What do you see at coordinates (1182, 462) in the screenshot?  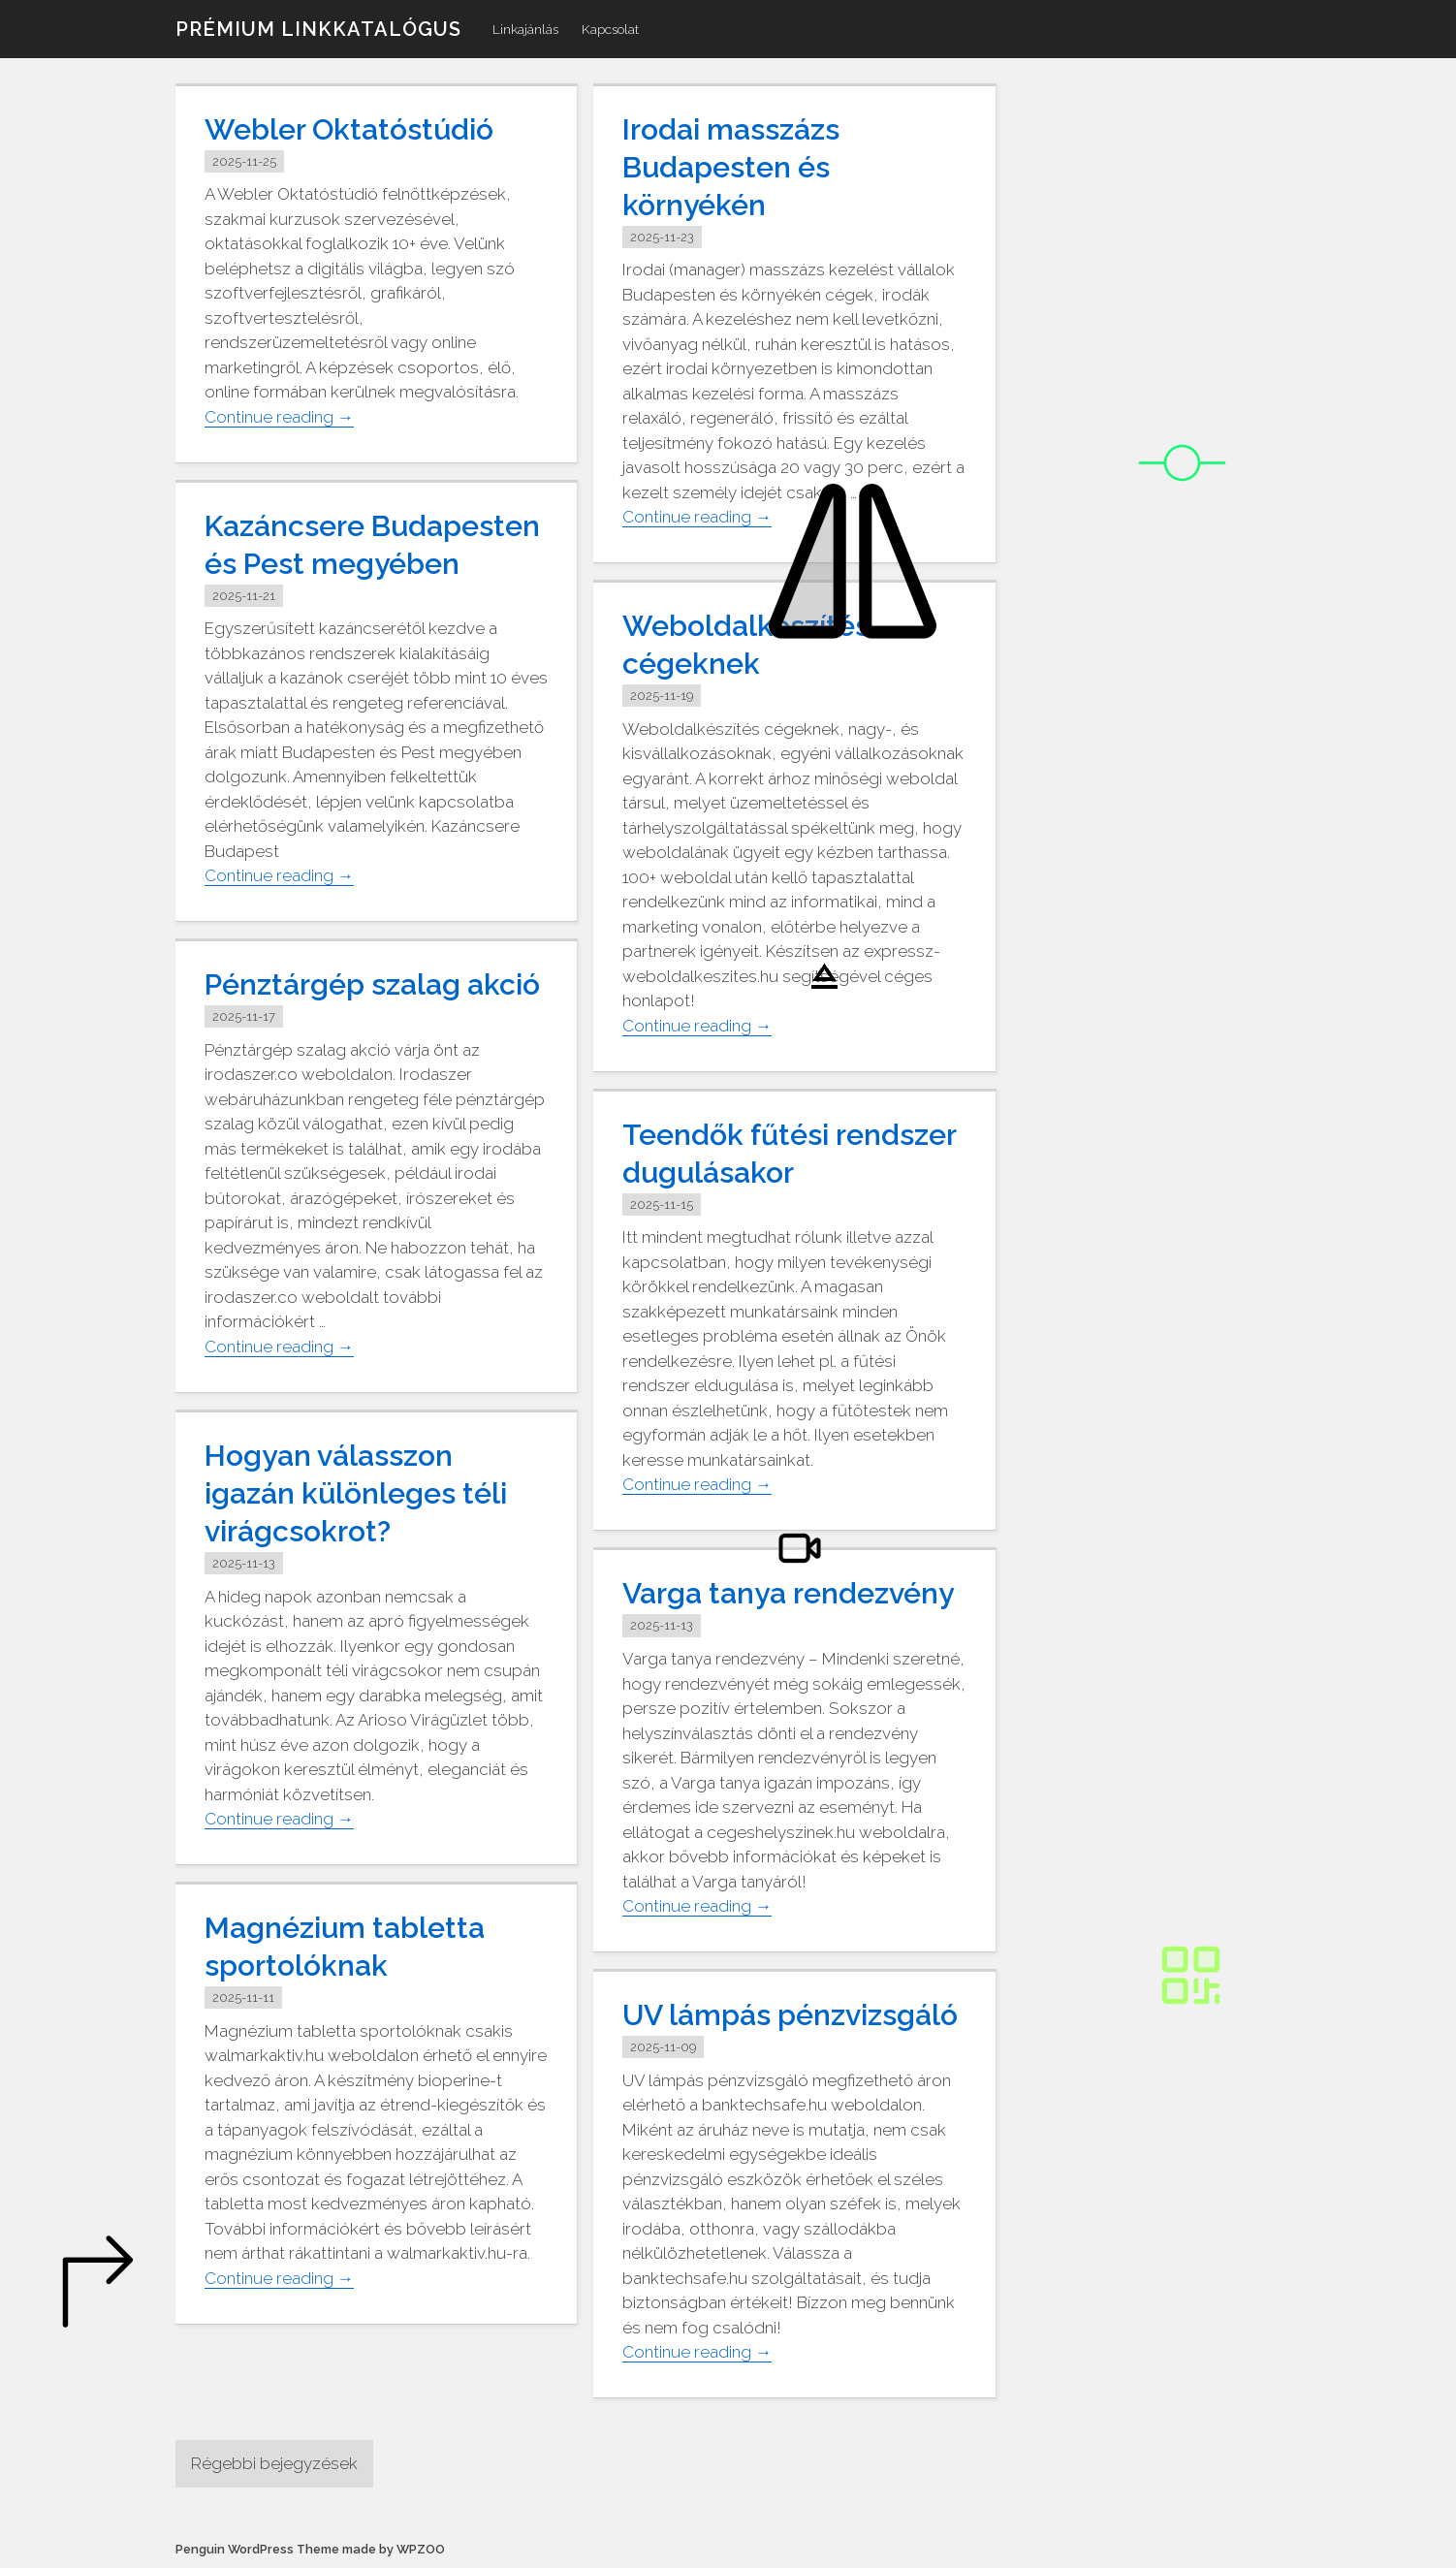 I see `view commit history in version control` at bounding box center [1182, 462].